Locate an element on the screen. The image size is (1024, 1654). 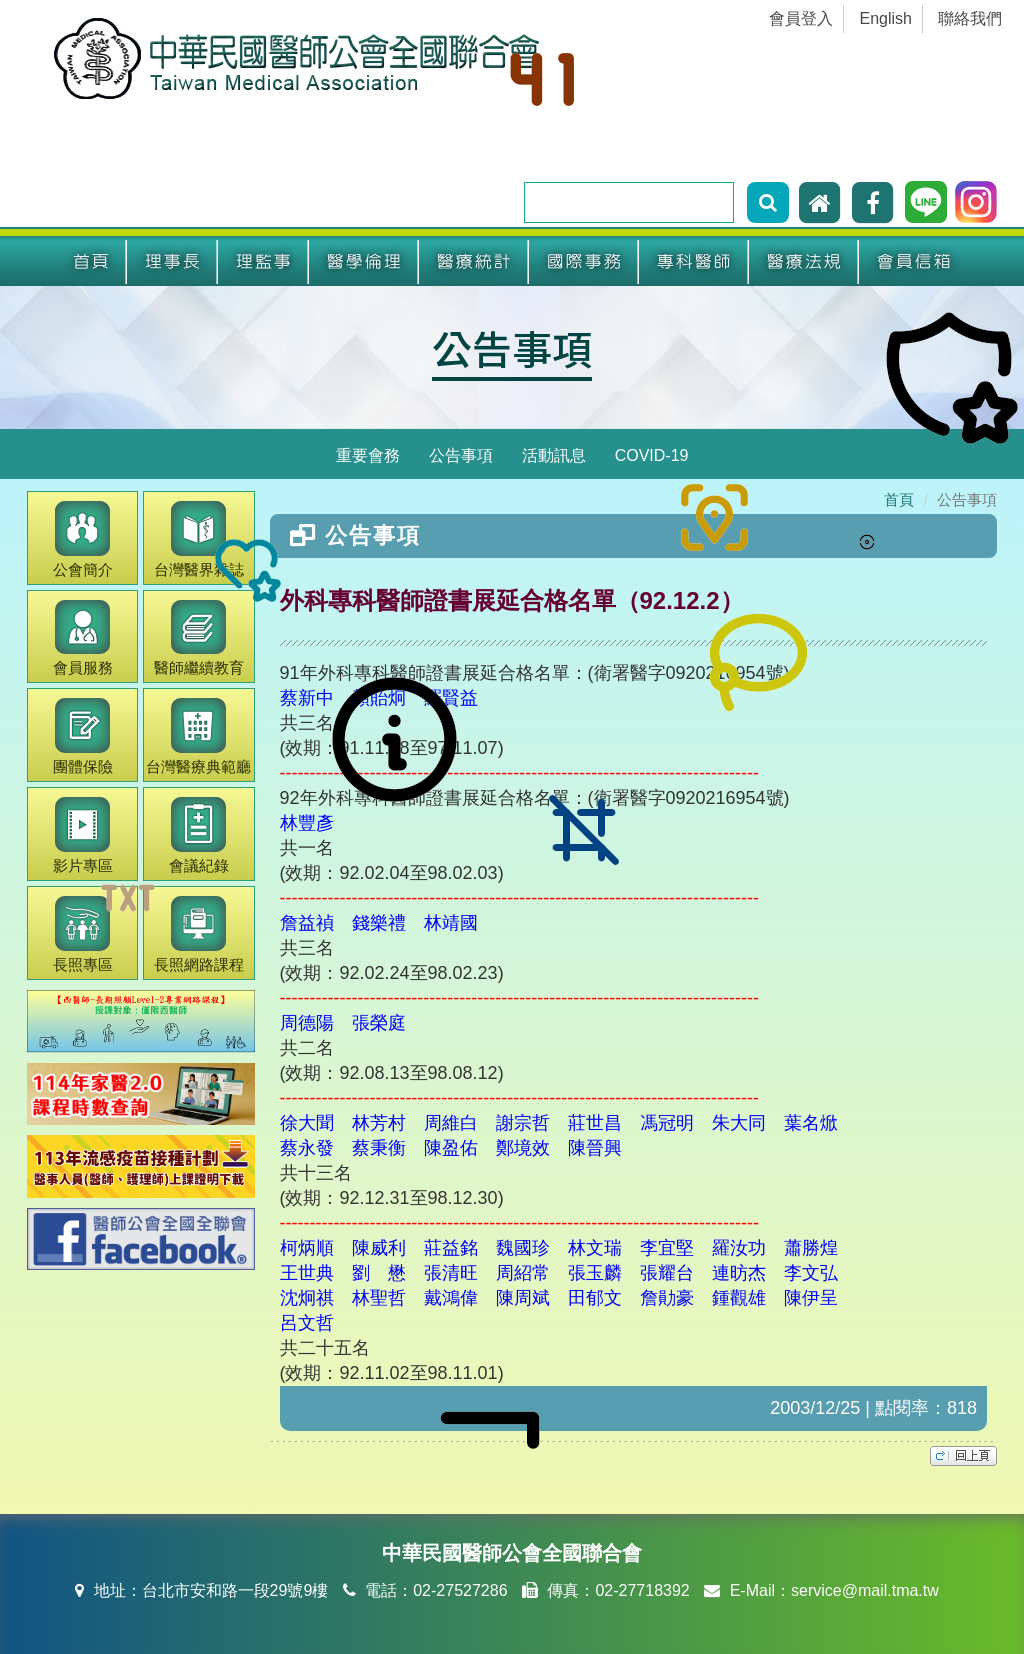
view more information or details is located at coordinates (394, 739).